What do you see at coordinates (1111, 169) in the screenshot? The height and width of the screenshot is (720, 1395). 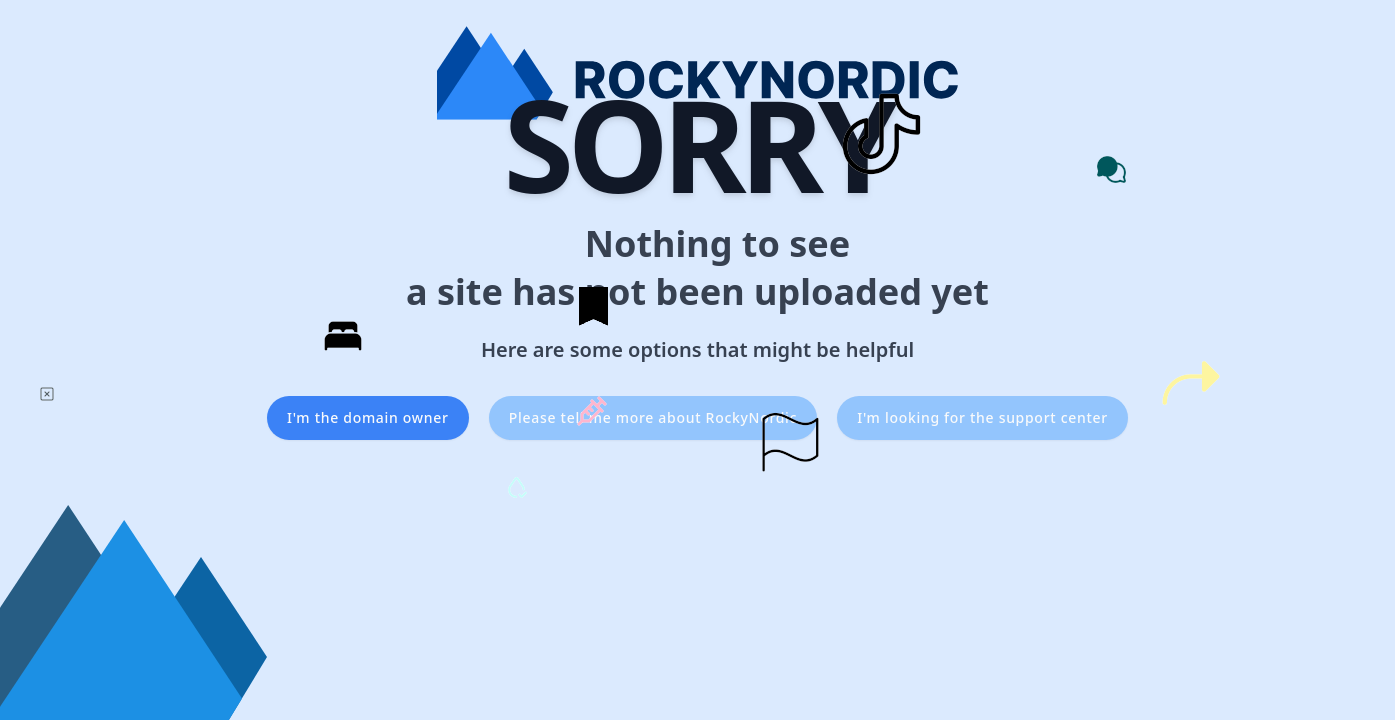 I see `open chat or messaging` at bounding box center [1111, 169].